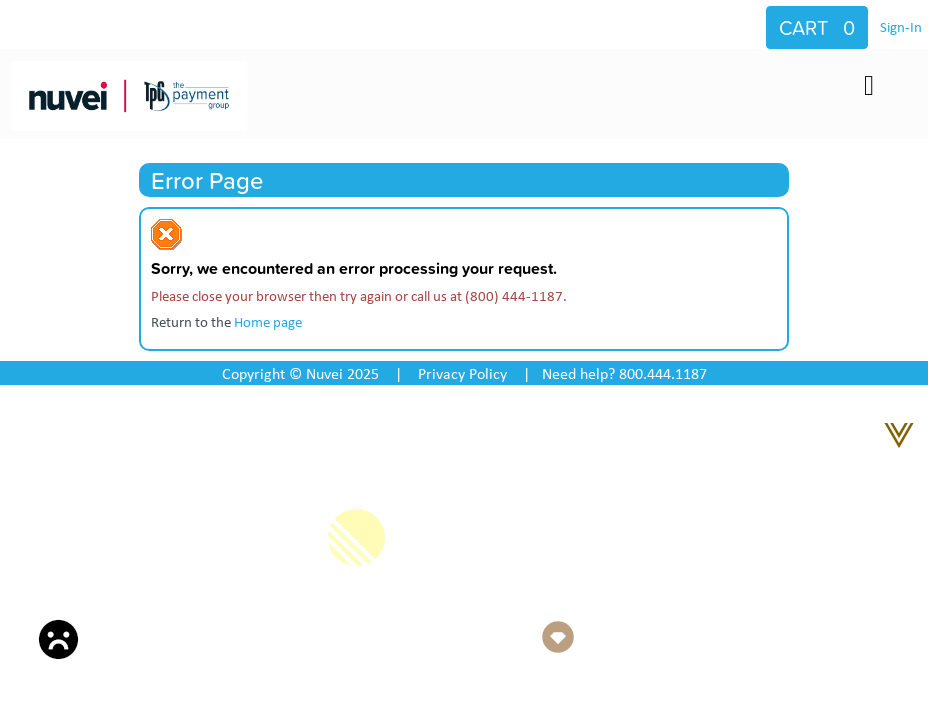 The width and height of the screenshot is (928, 720). What do you see at coordinates (899, 435) in the screenshot?
I see `vue.js framework logo` at bounding box center [899, 435].